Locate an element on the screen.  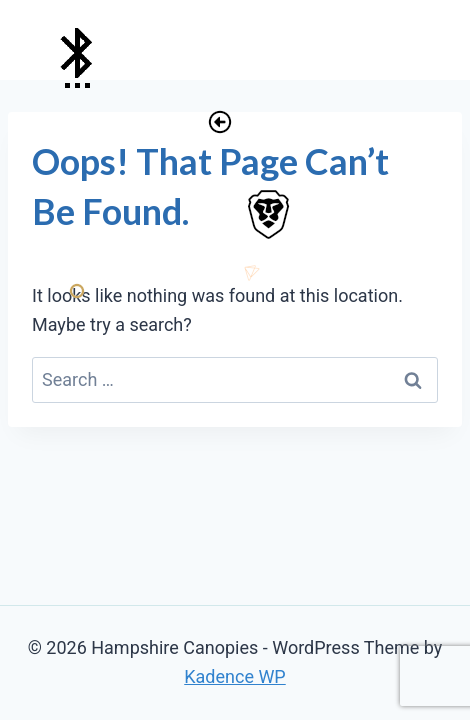
go back to the previous screen is located at coordinates (220, 122).